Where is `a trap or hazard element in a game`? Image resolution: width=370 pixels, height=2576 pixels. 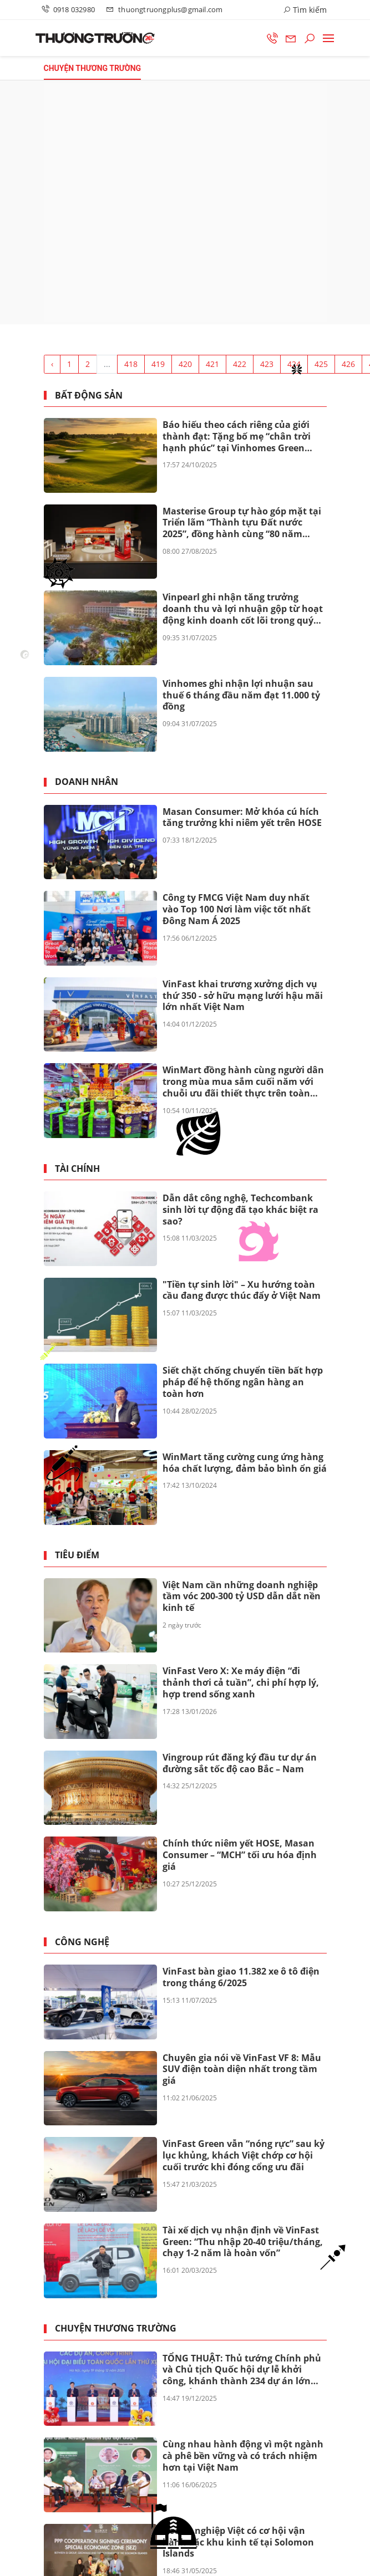
a trap or hazard element in a game is located at coordinates (59, 573).